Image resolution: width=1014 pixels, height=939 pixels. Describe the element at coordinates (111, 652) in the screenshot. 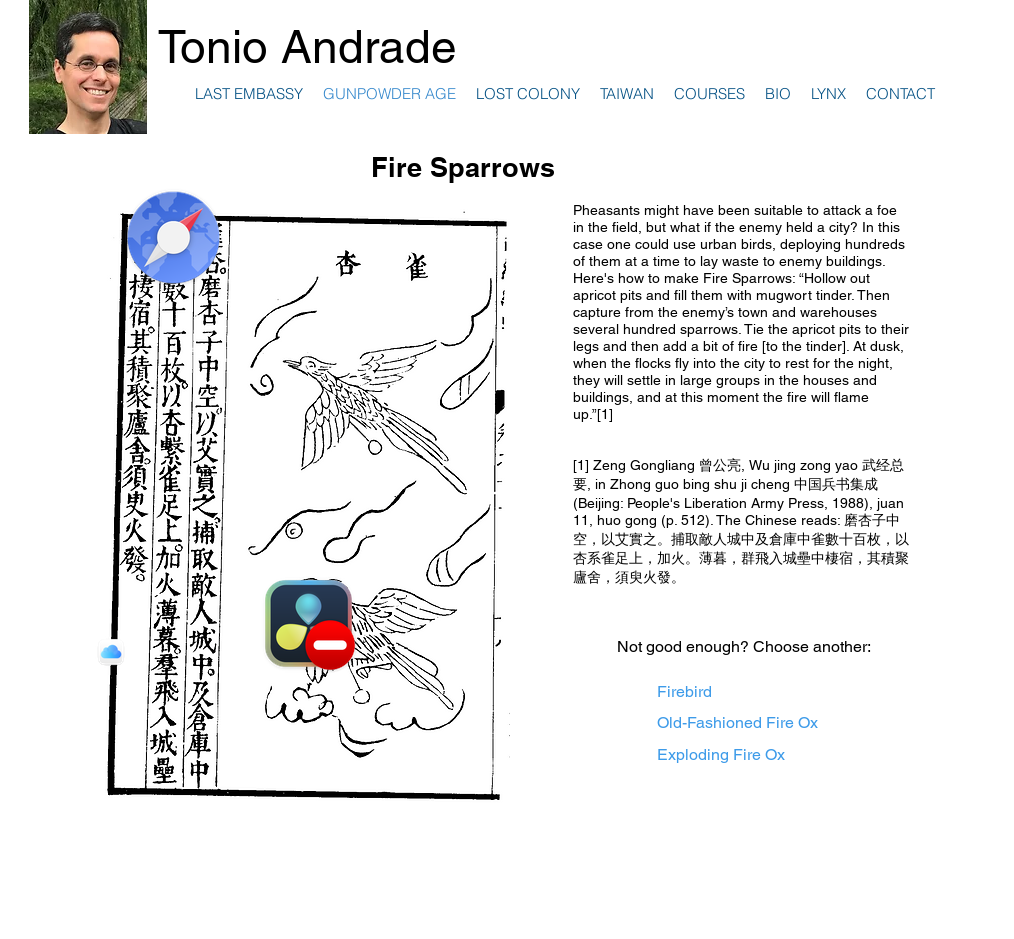

I see `open iCloud+ settings and storage management` at that location.